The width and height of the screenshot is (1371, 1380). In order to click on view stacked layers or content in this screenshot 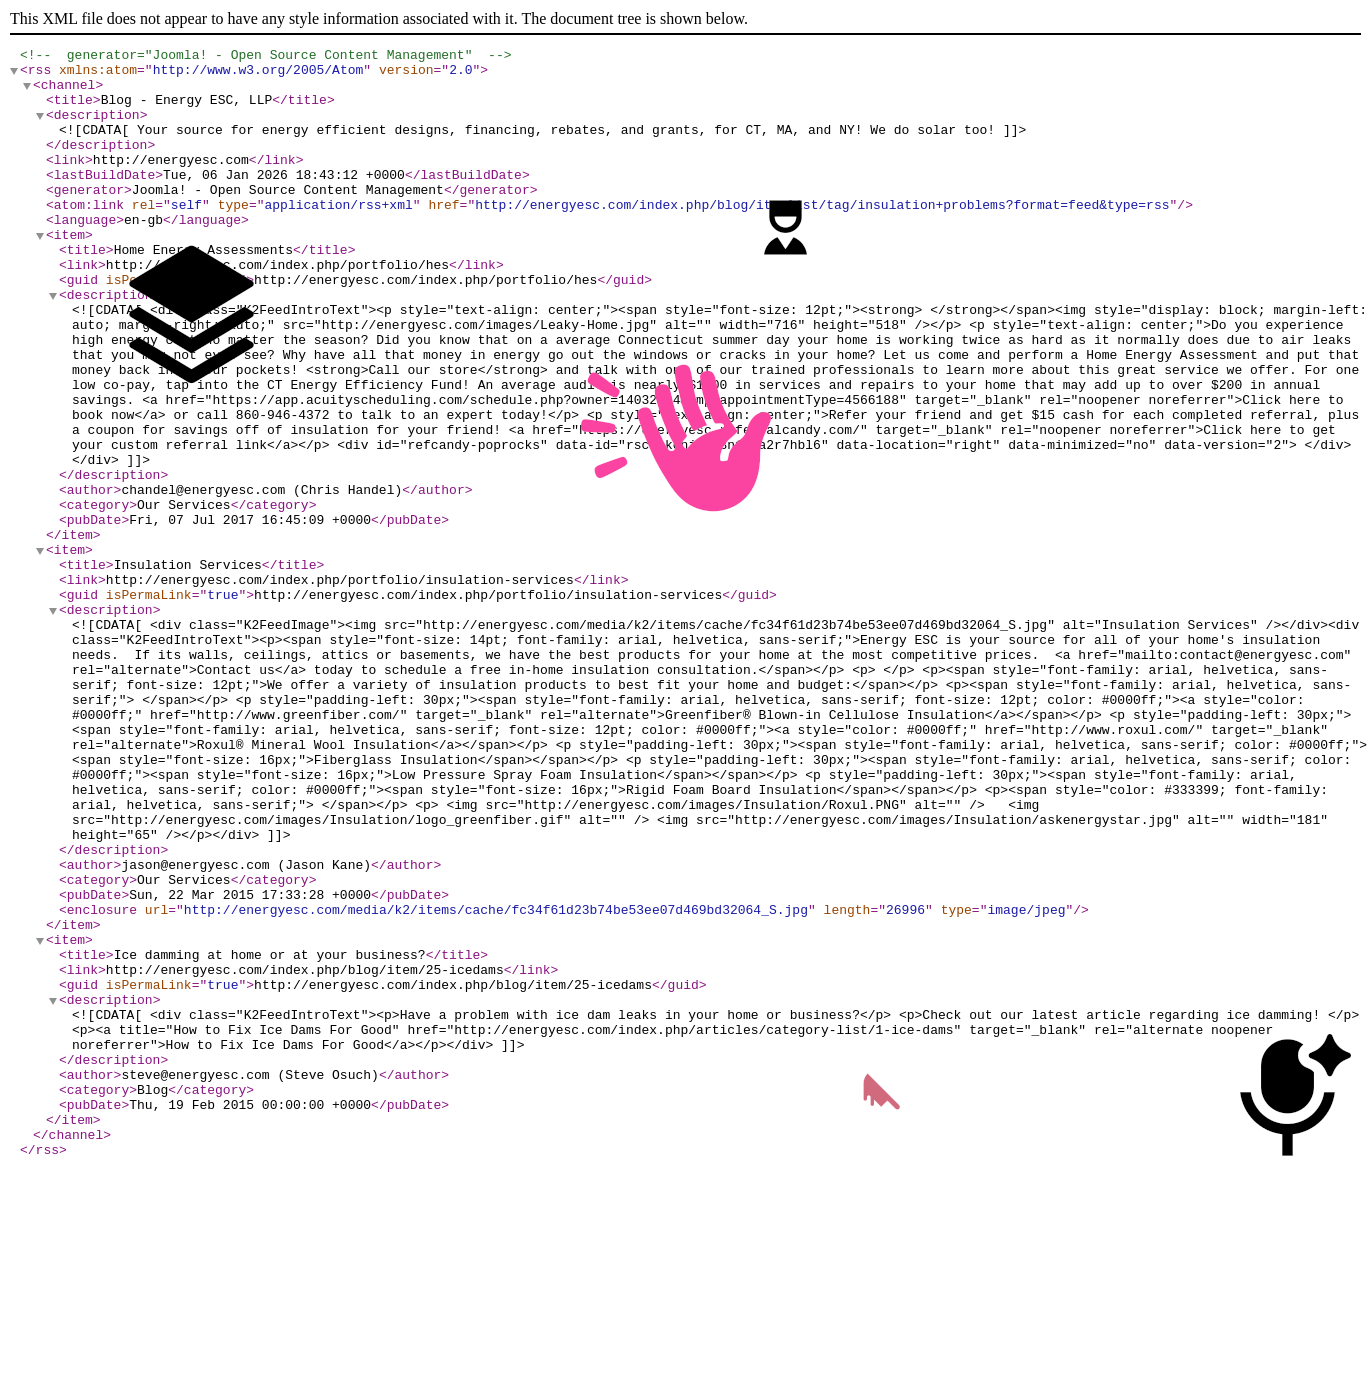, I will do `click(191, 316)`.